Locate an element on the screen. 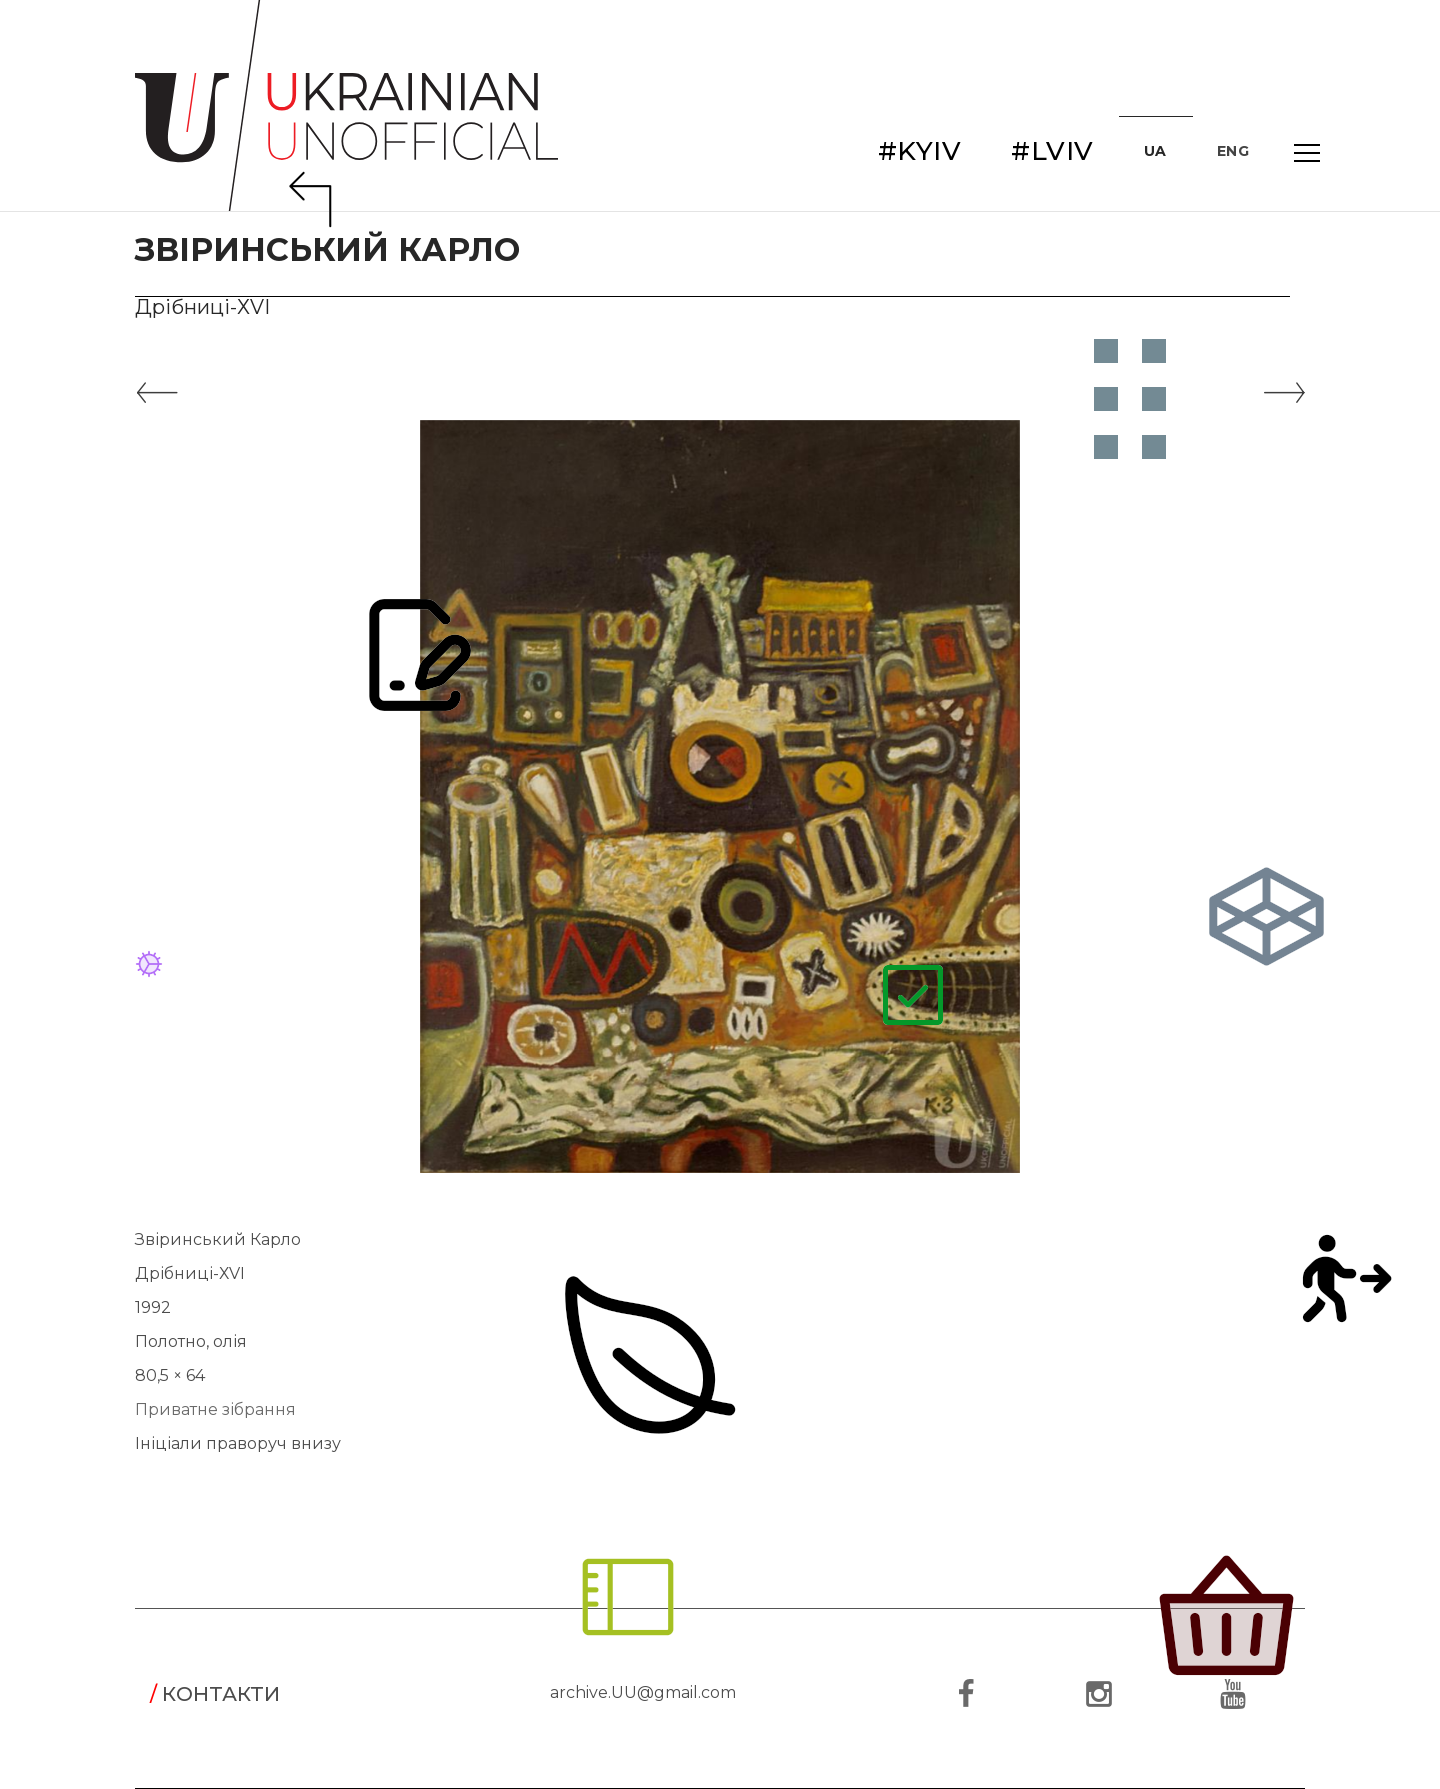 The width and height of the screenshot is (1440, 1789). toggle sidebar navigation panel is located at coordinates (628, 1597).